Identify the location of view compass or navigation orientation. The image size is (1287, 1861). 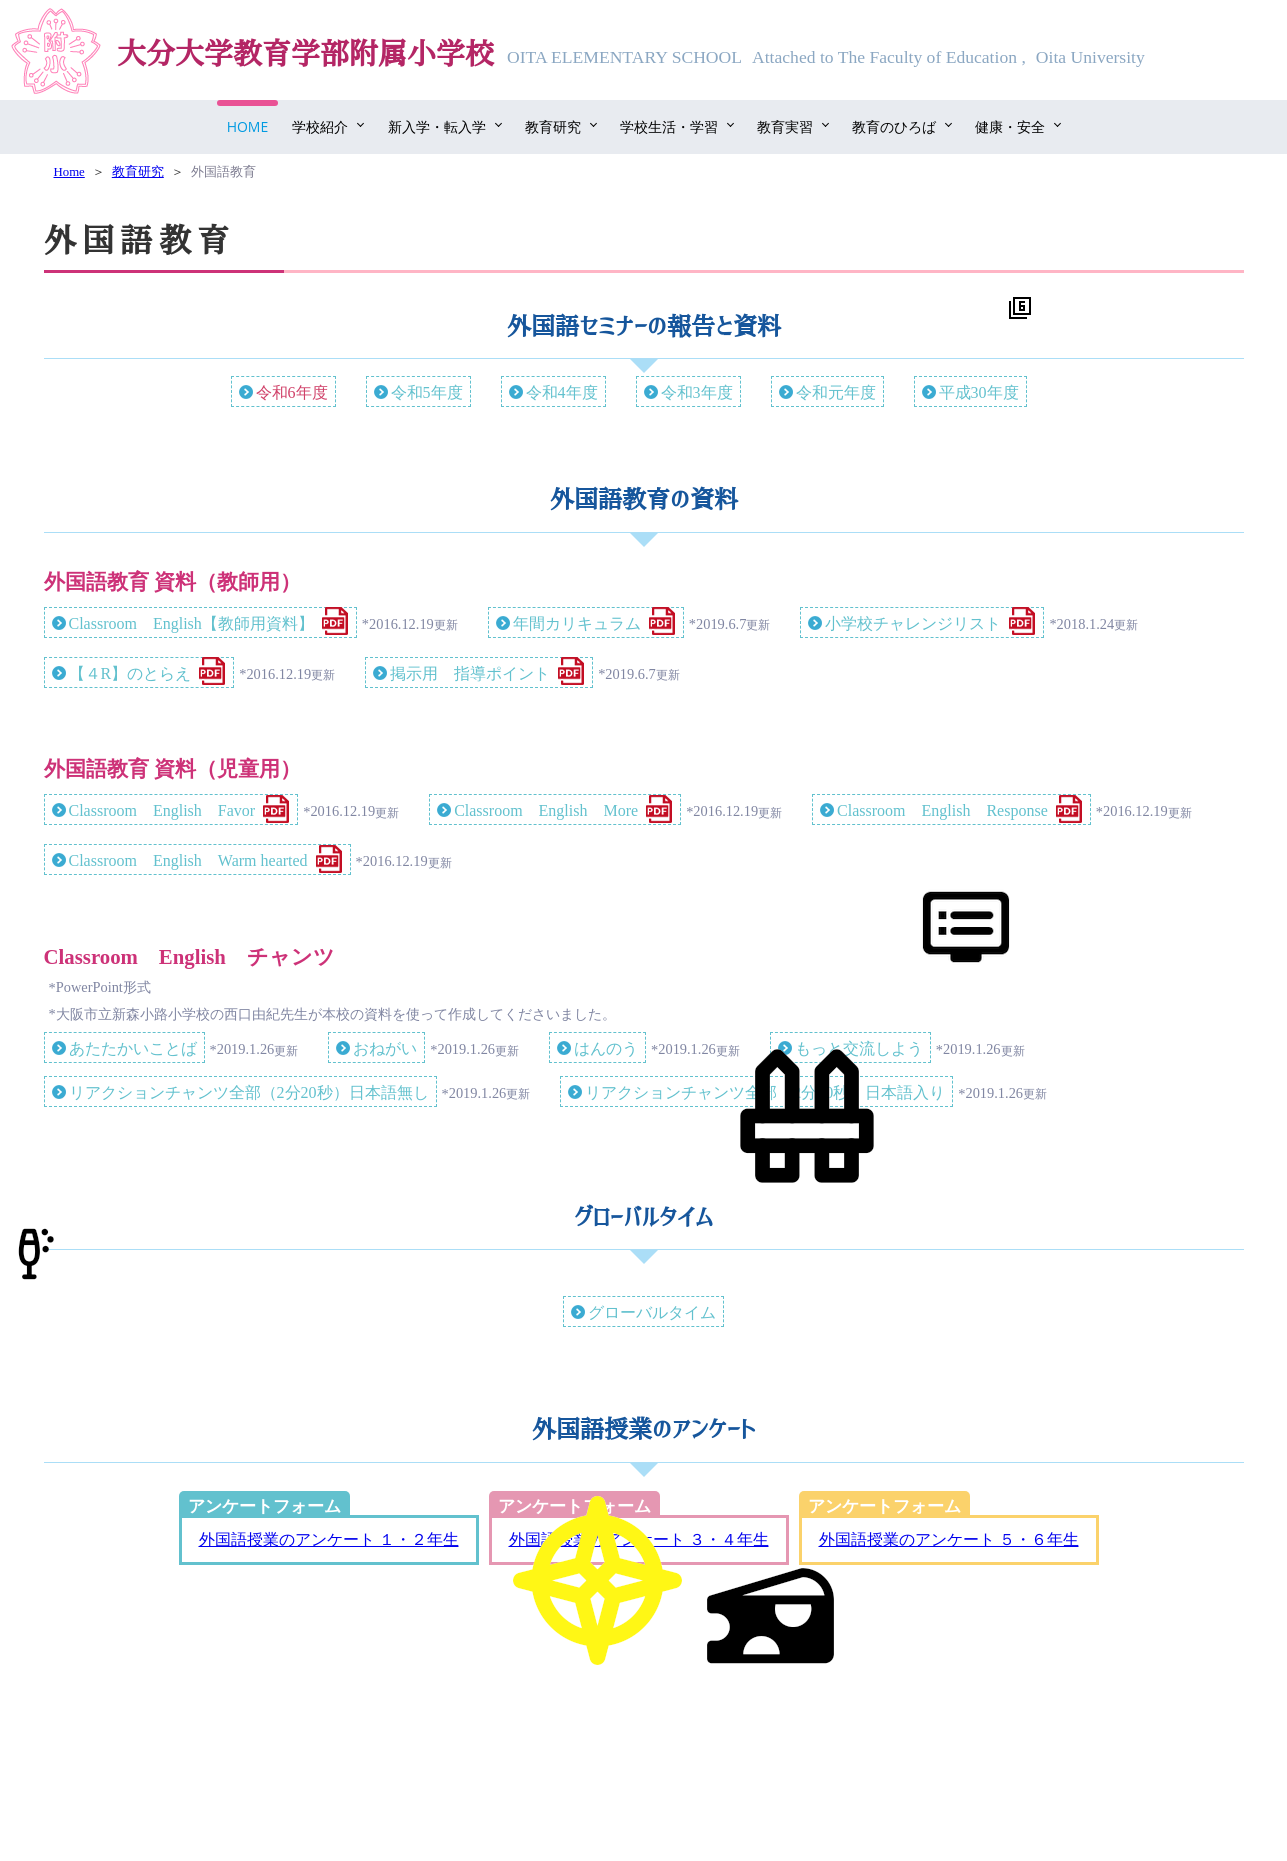
(597, 1580).